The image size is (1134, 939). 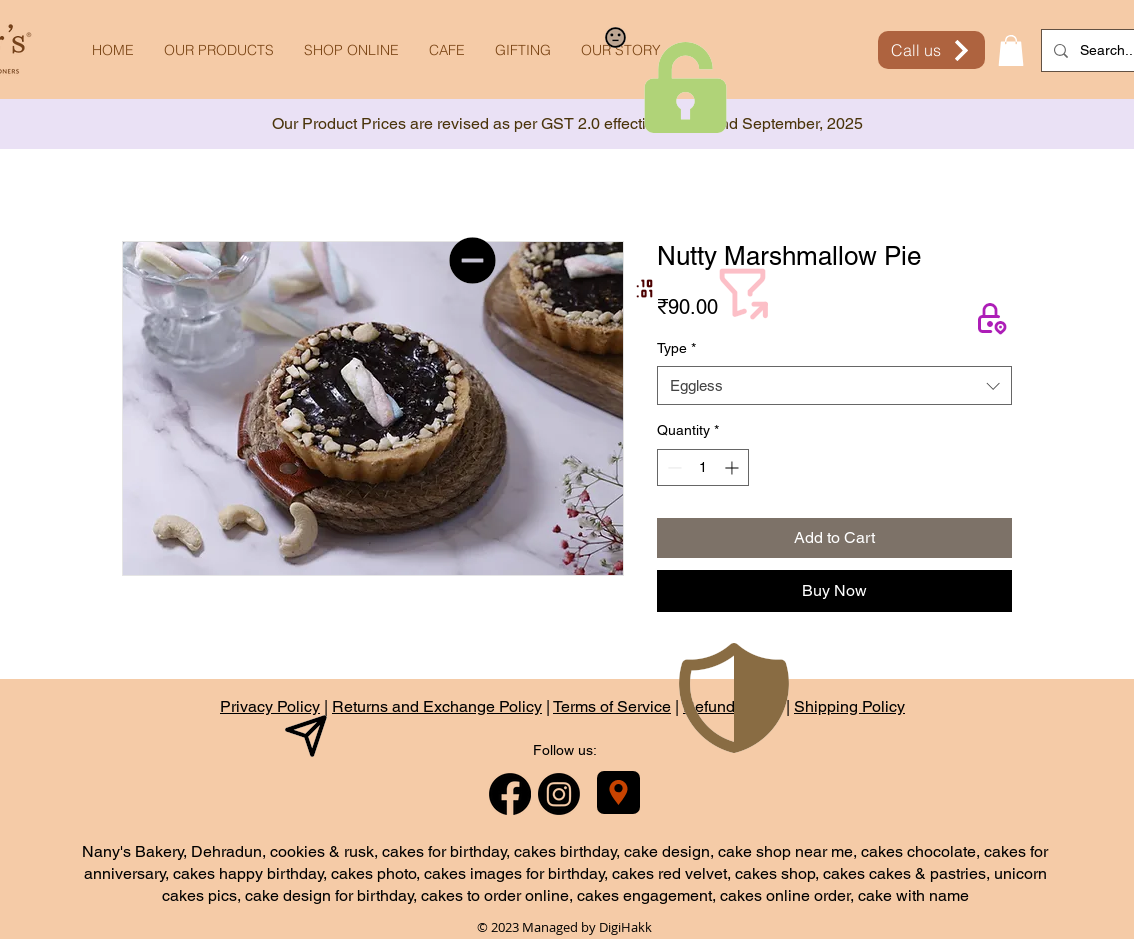 I want to click on share current filter settings, so click(x=742, y=291).